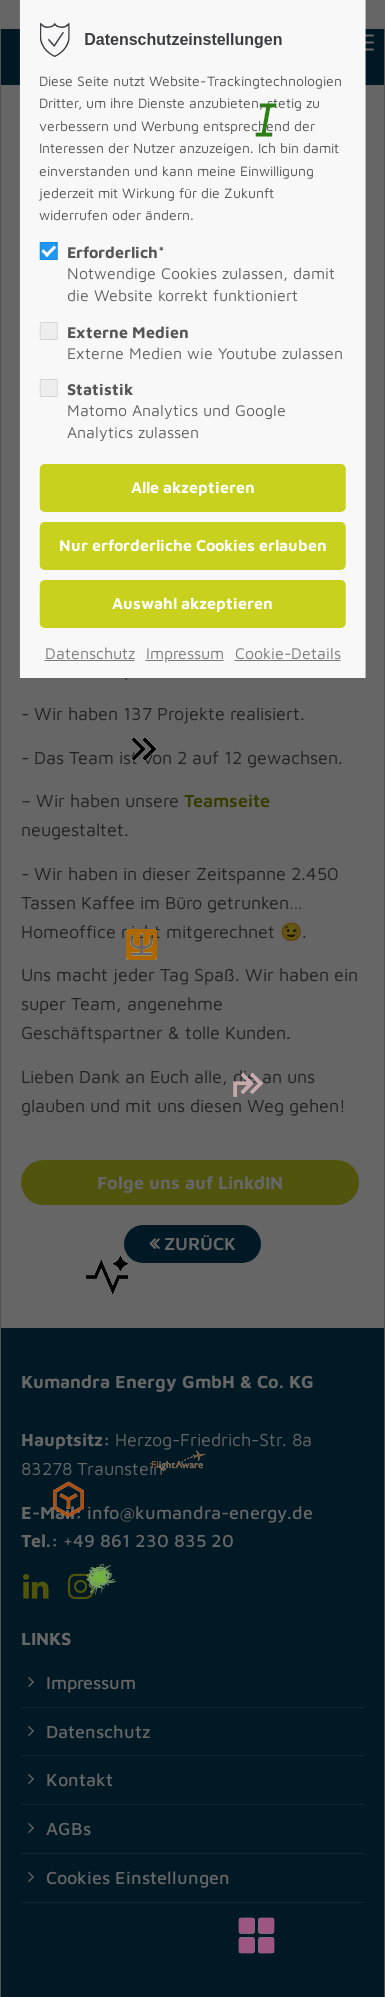 The width and height of the screenshot is (385, 1997). What do you see at coordinates (107, 1277) in the screenshot?
I see `access AI-powered health monitoring` at bounding box center [107, 1277].